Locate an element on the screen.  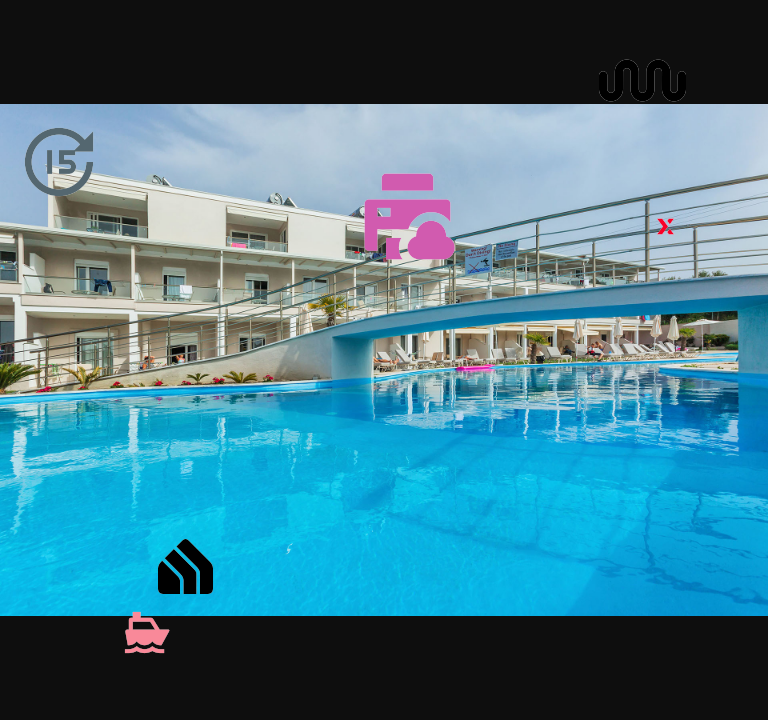
view nearby ports or maritime locations is located at coordinates (146, 633).